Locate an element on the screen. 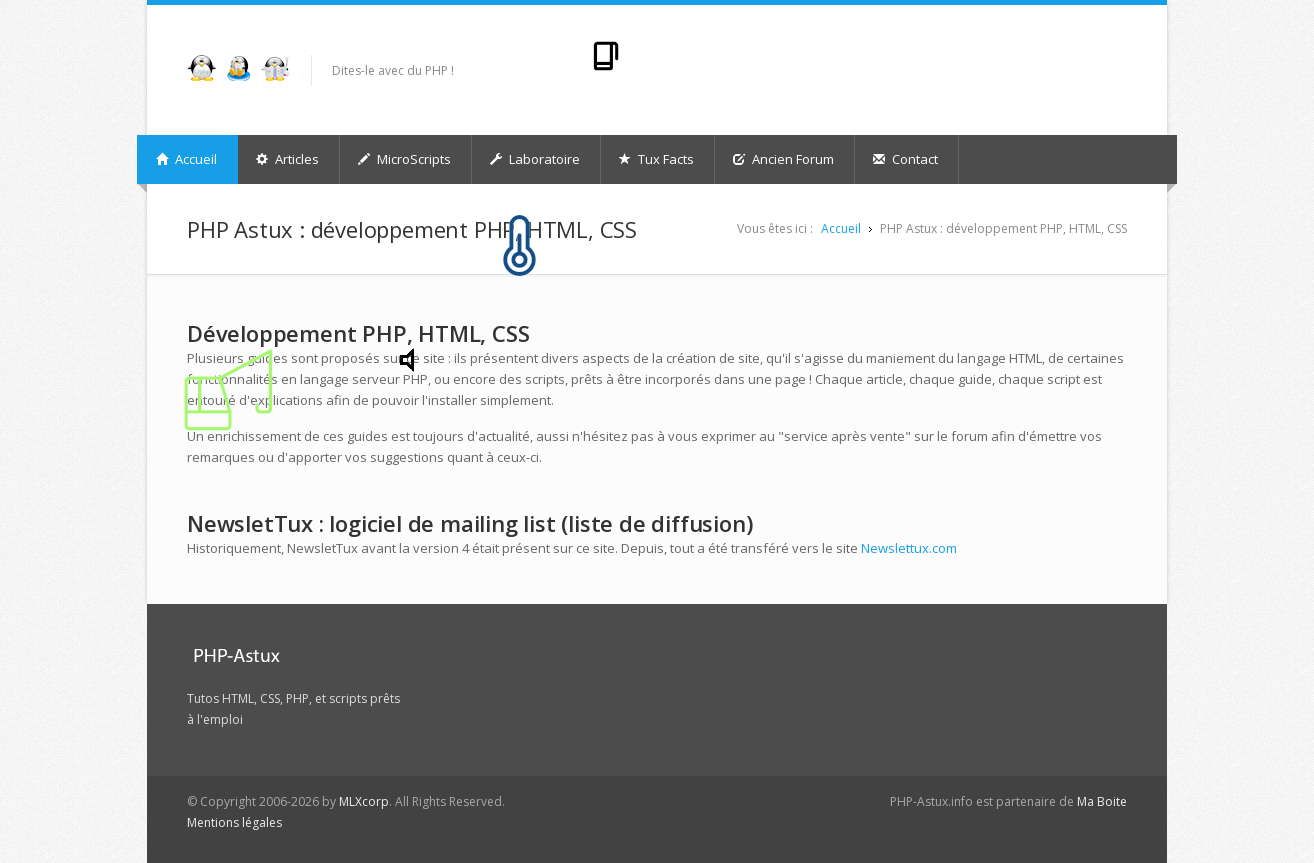 The height and width of the screenshot is (863, 1314). view current temperature is located at coordinates (519, 245).